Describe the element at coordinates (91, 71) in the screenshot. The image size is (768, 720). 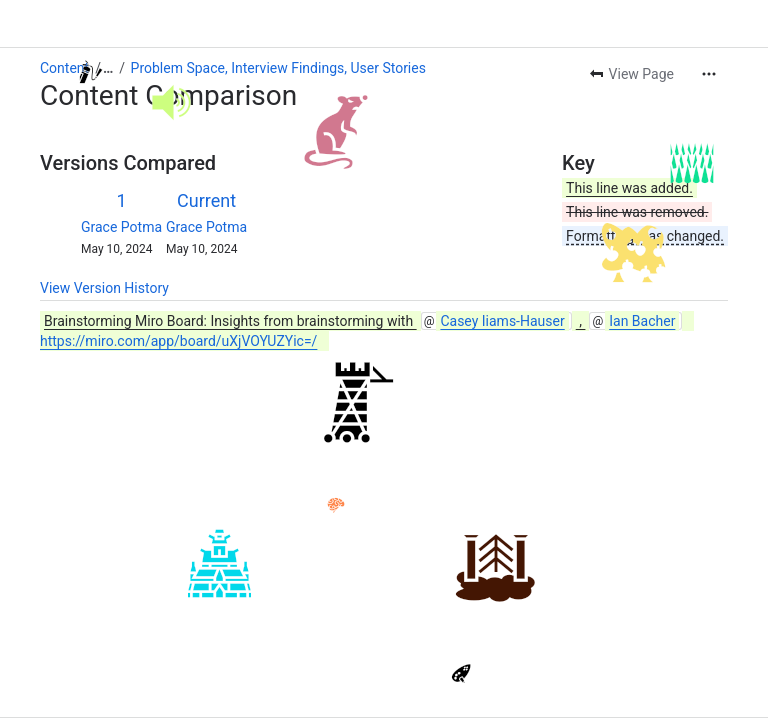
I see `access fire safety equipment or information` at that location.